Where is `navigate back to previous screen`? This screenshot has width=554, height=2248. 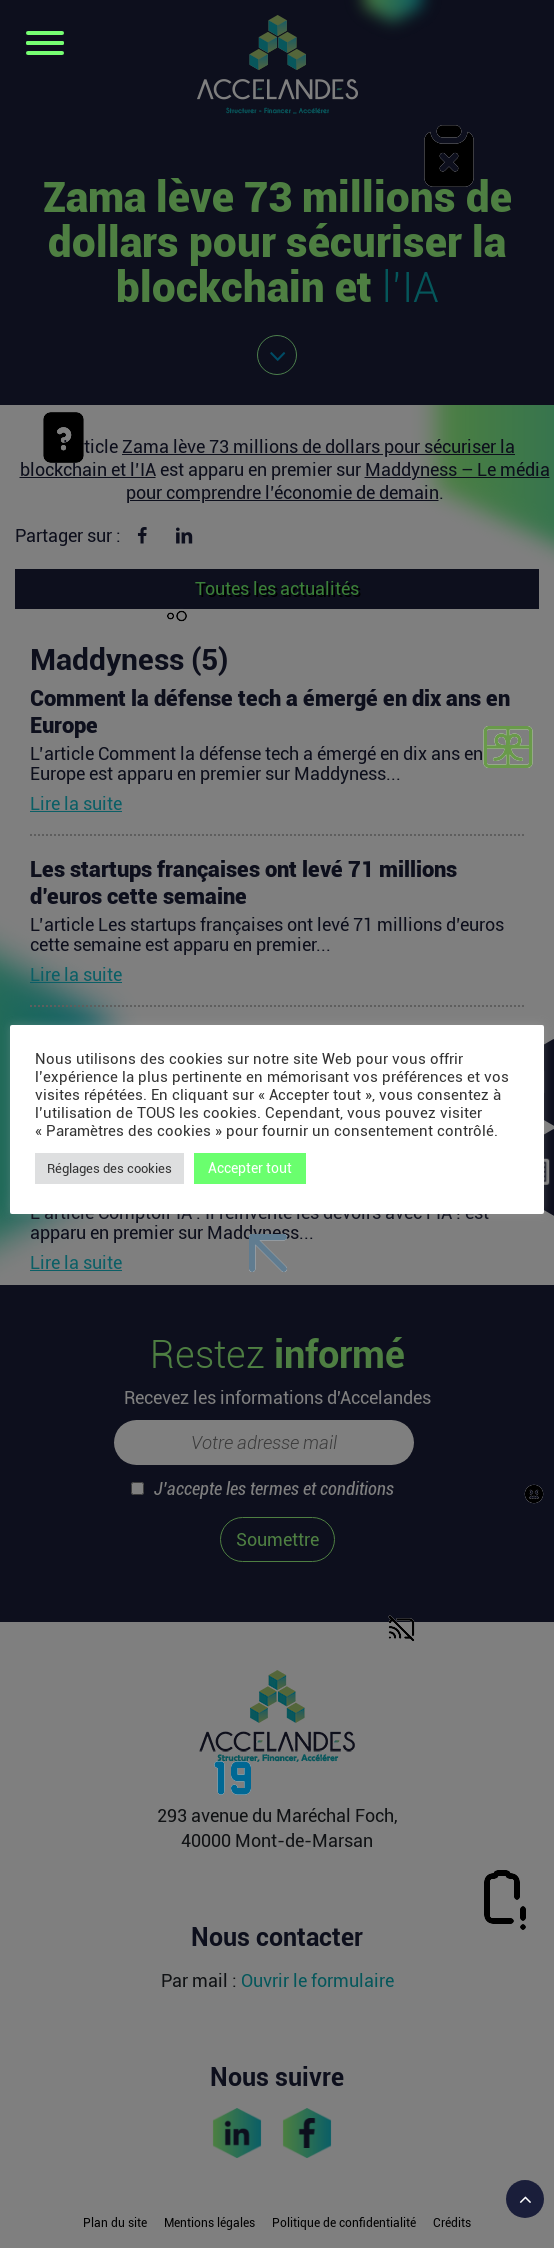 navigate back to previous screen is located at coordinates (268, 1253).